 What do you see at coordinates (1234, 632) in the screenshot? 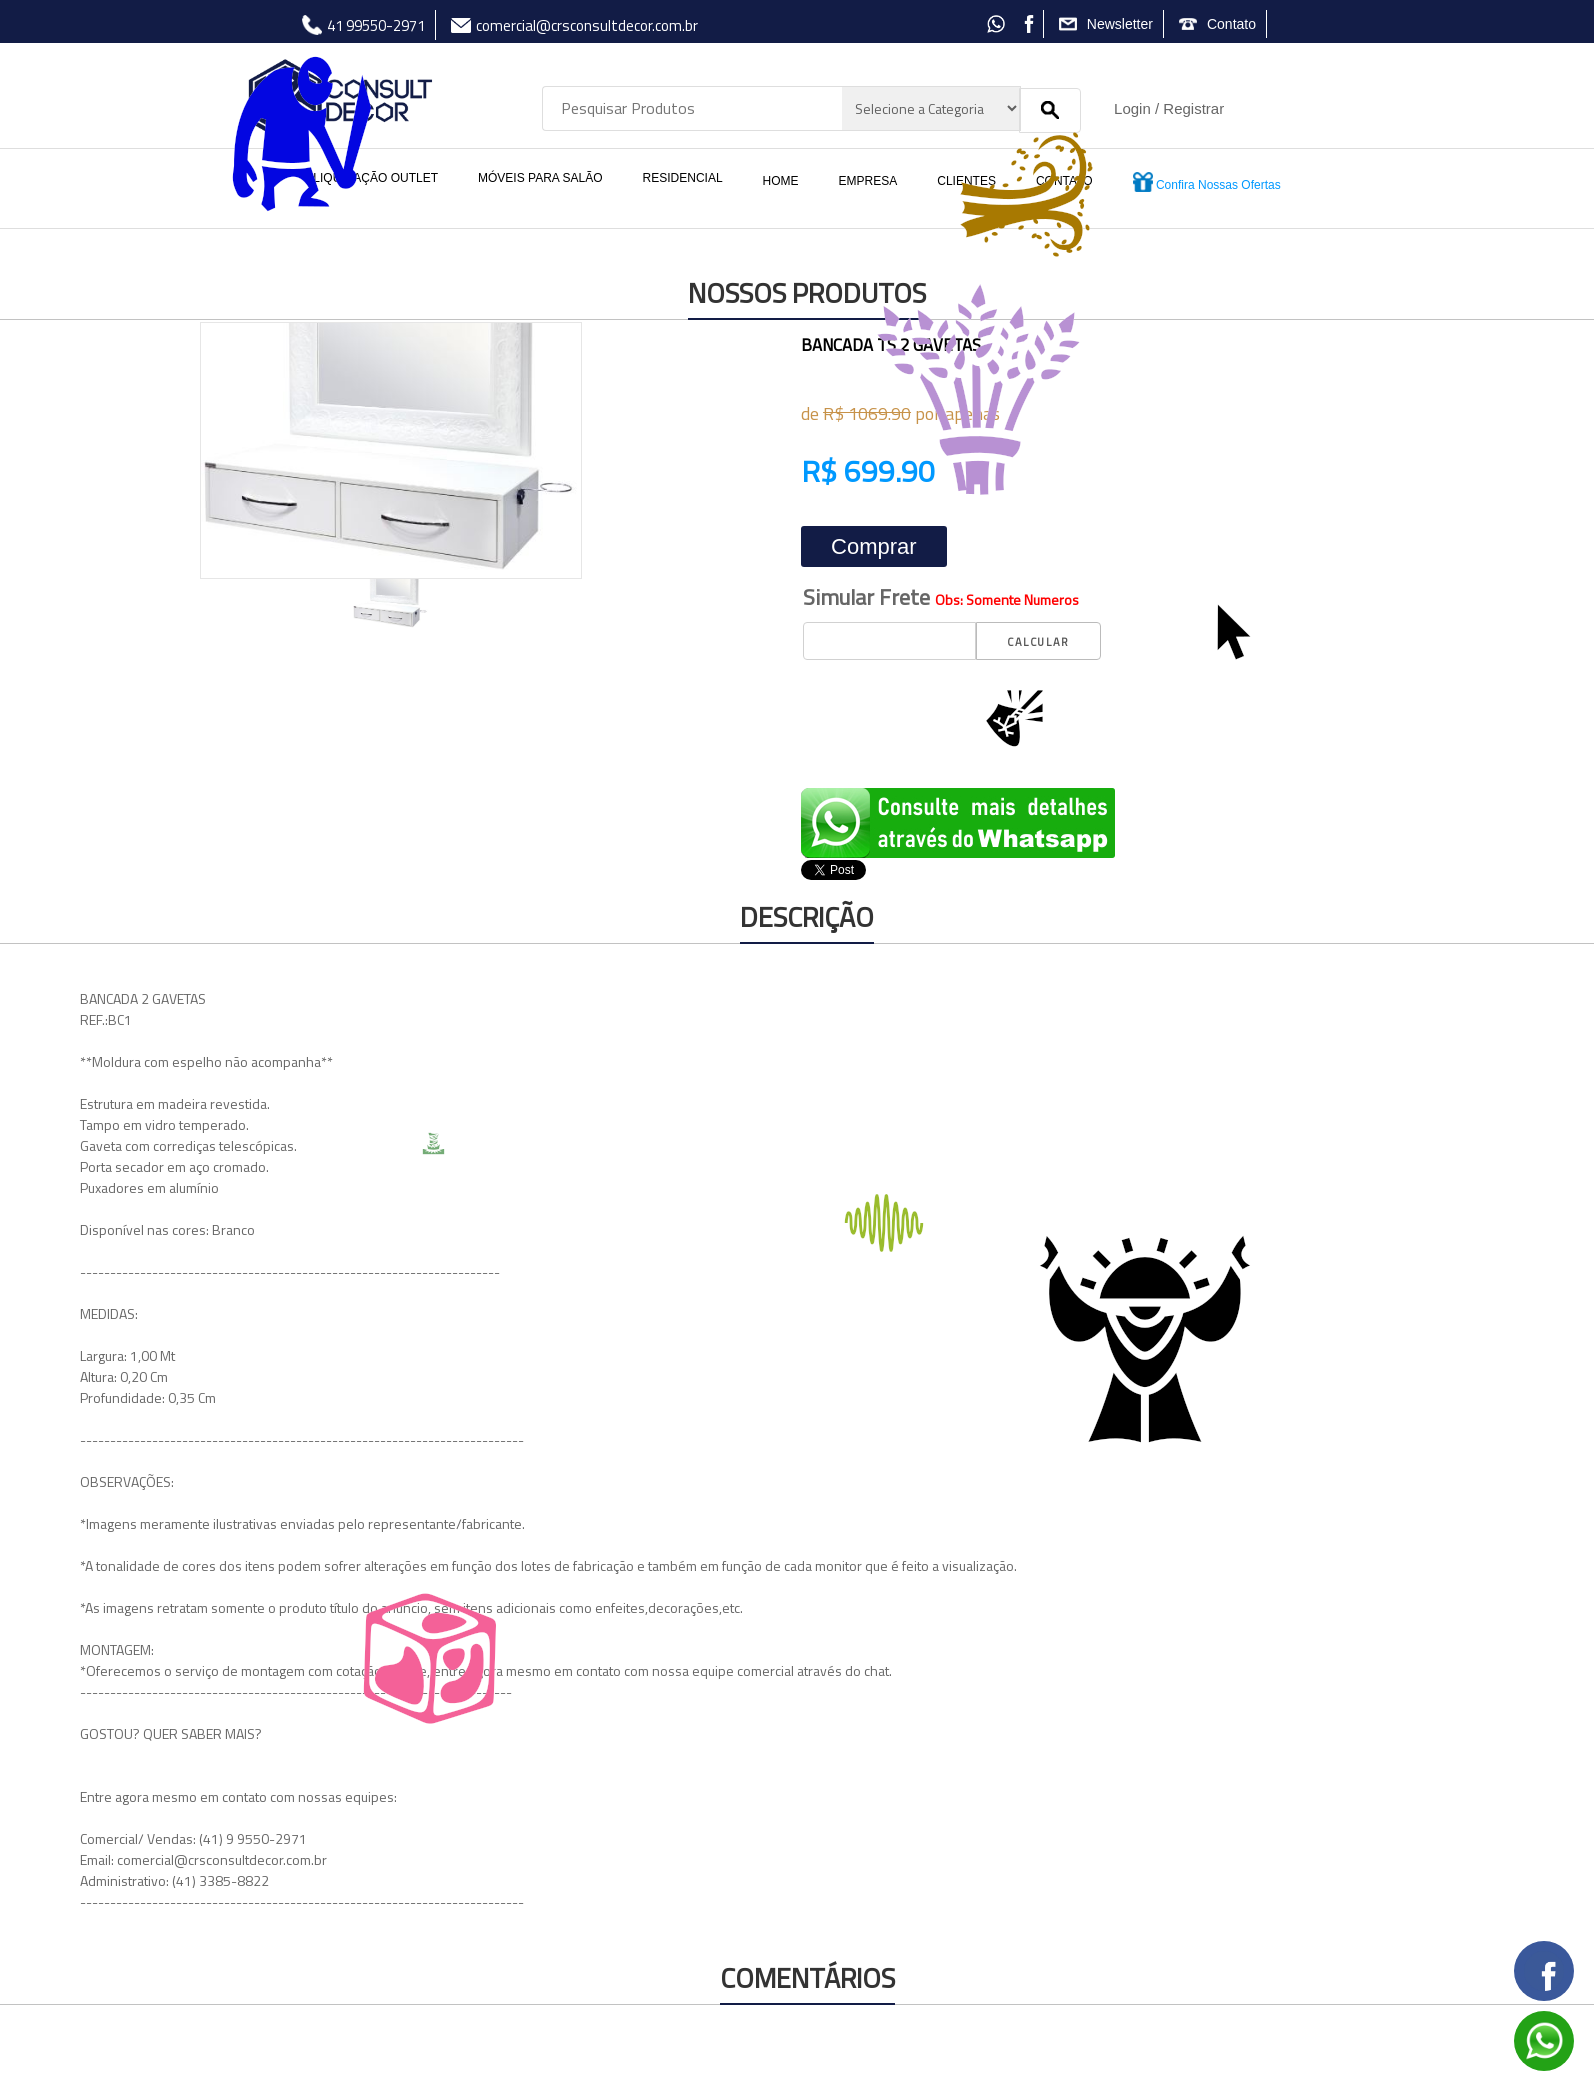
I see `standard mouse cursor or pointer indicator` at bounding box center [1234, 632].